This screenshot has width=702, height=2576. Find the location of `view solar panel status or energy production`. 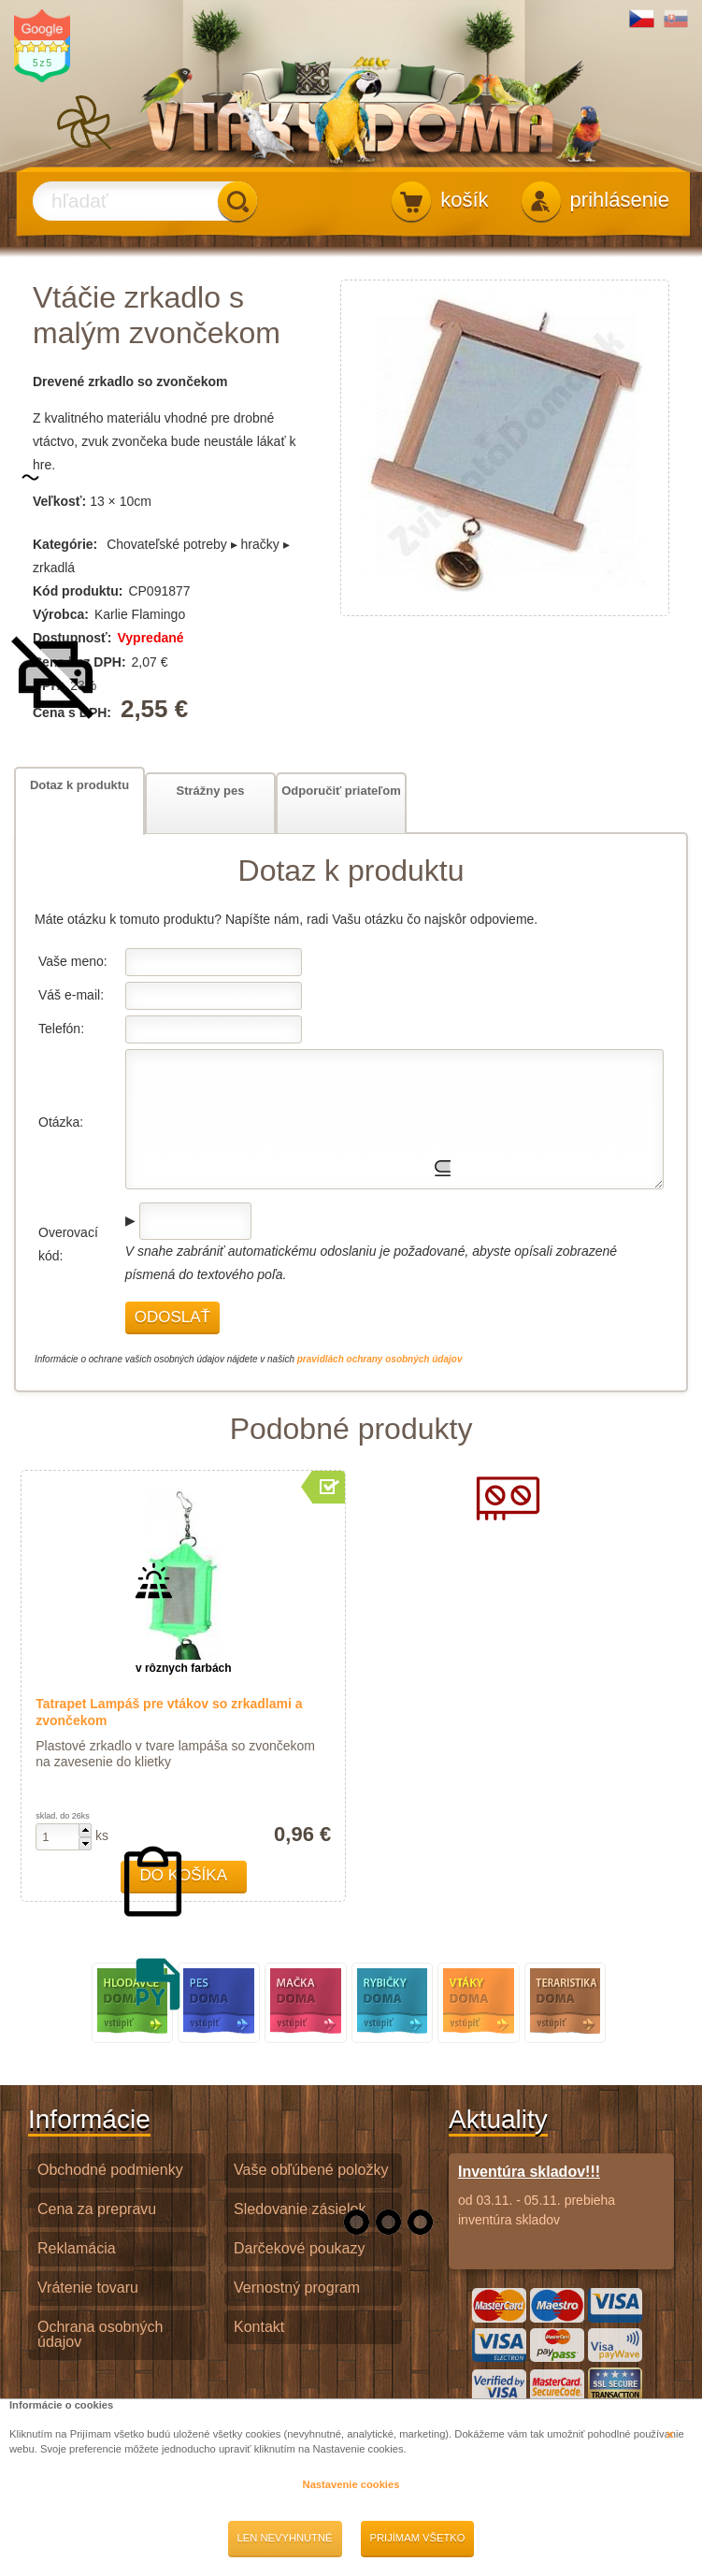

view solar panel status or energy production is located at coordinates (153, 1582).